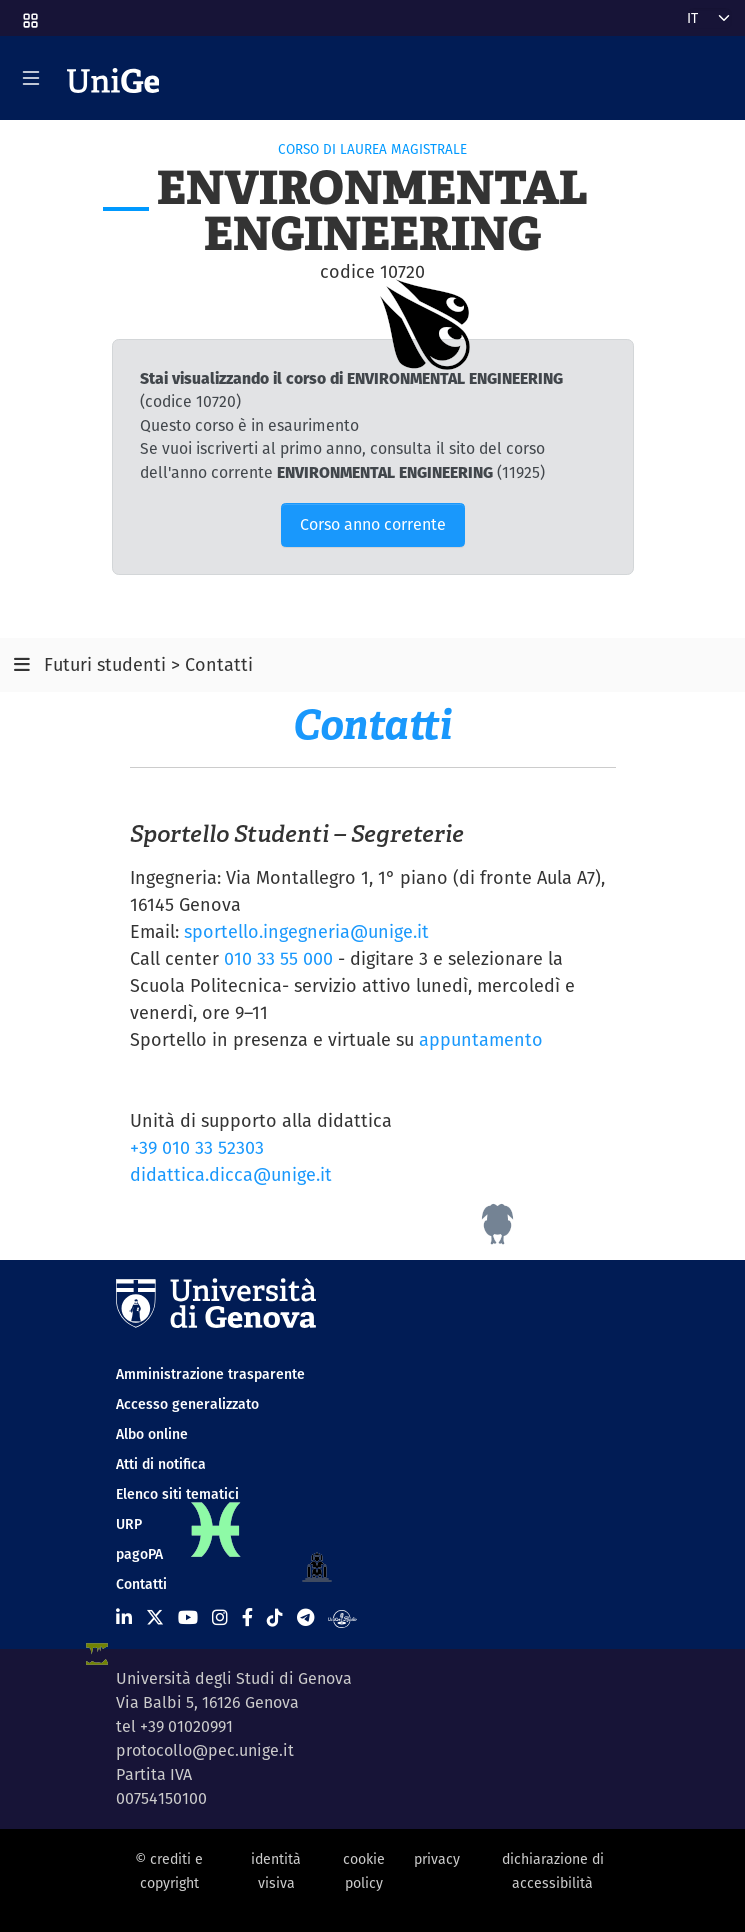 The image size is (745, 1932). What do you see at coordinates (424, 323) in the screenshot?
I see `view liquid or water-related resources` at bounding box center [424, 323].